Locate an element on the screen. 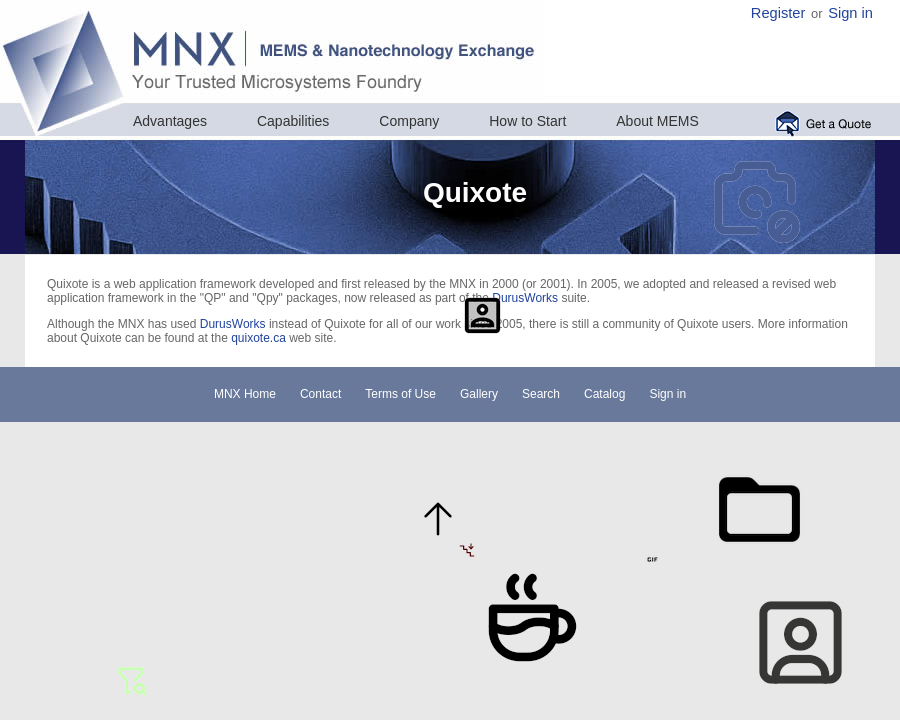 The width and height of the screenshot is (900, 720). view user profile is located at coordinates (800, 642).